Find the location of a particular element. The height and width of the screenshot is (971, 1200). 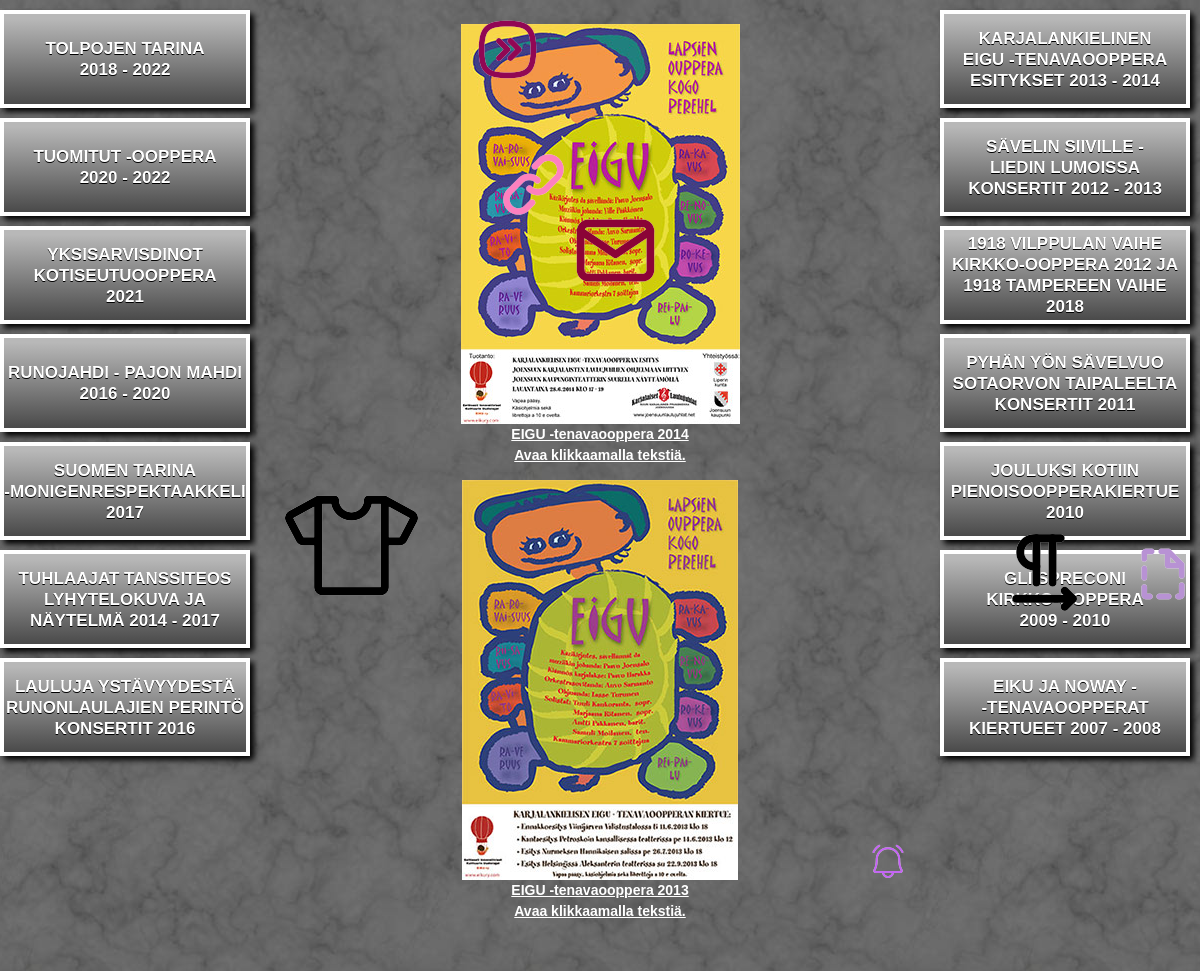

indicates new notifications or alerts is located at coordinates (888, 862).